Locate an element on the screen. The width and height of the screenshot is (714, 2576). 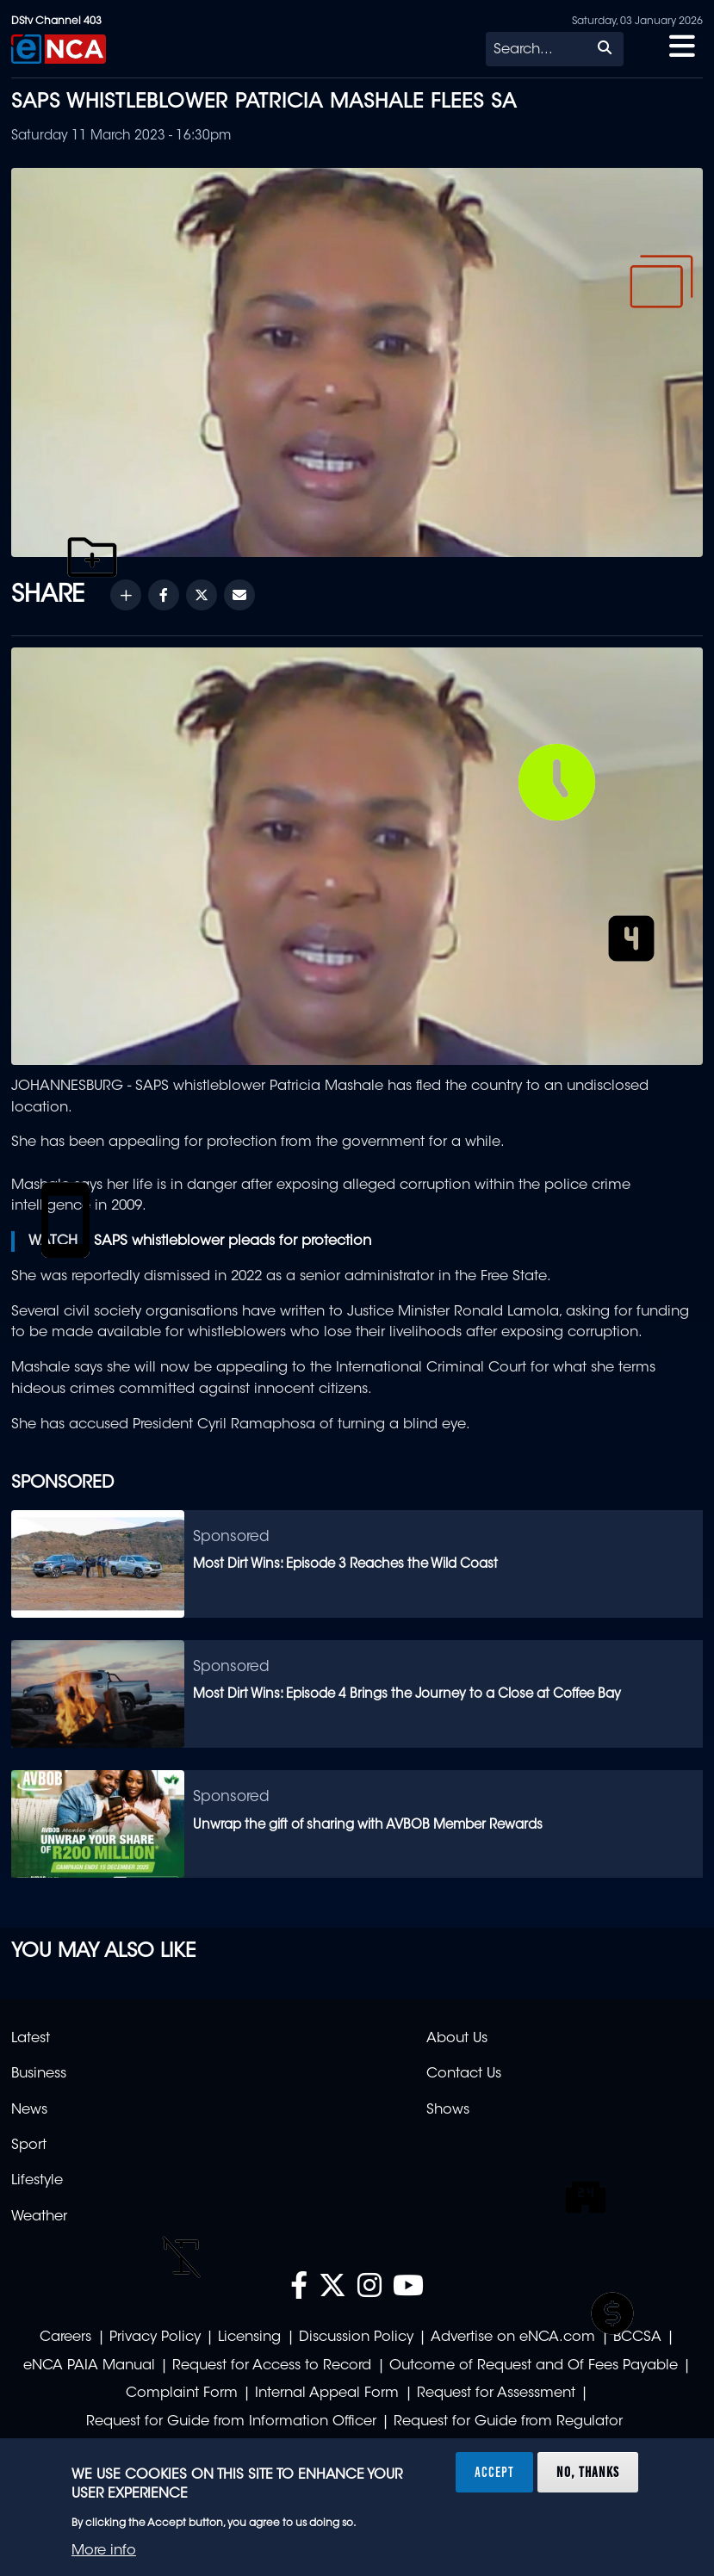
indicates the current time or timestamp is located at coordinates (556, 782).